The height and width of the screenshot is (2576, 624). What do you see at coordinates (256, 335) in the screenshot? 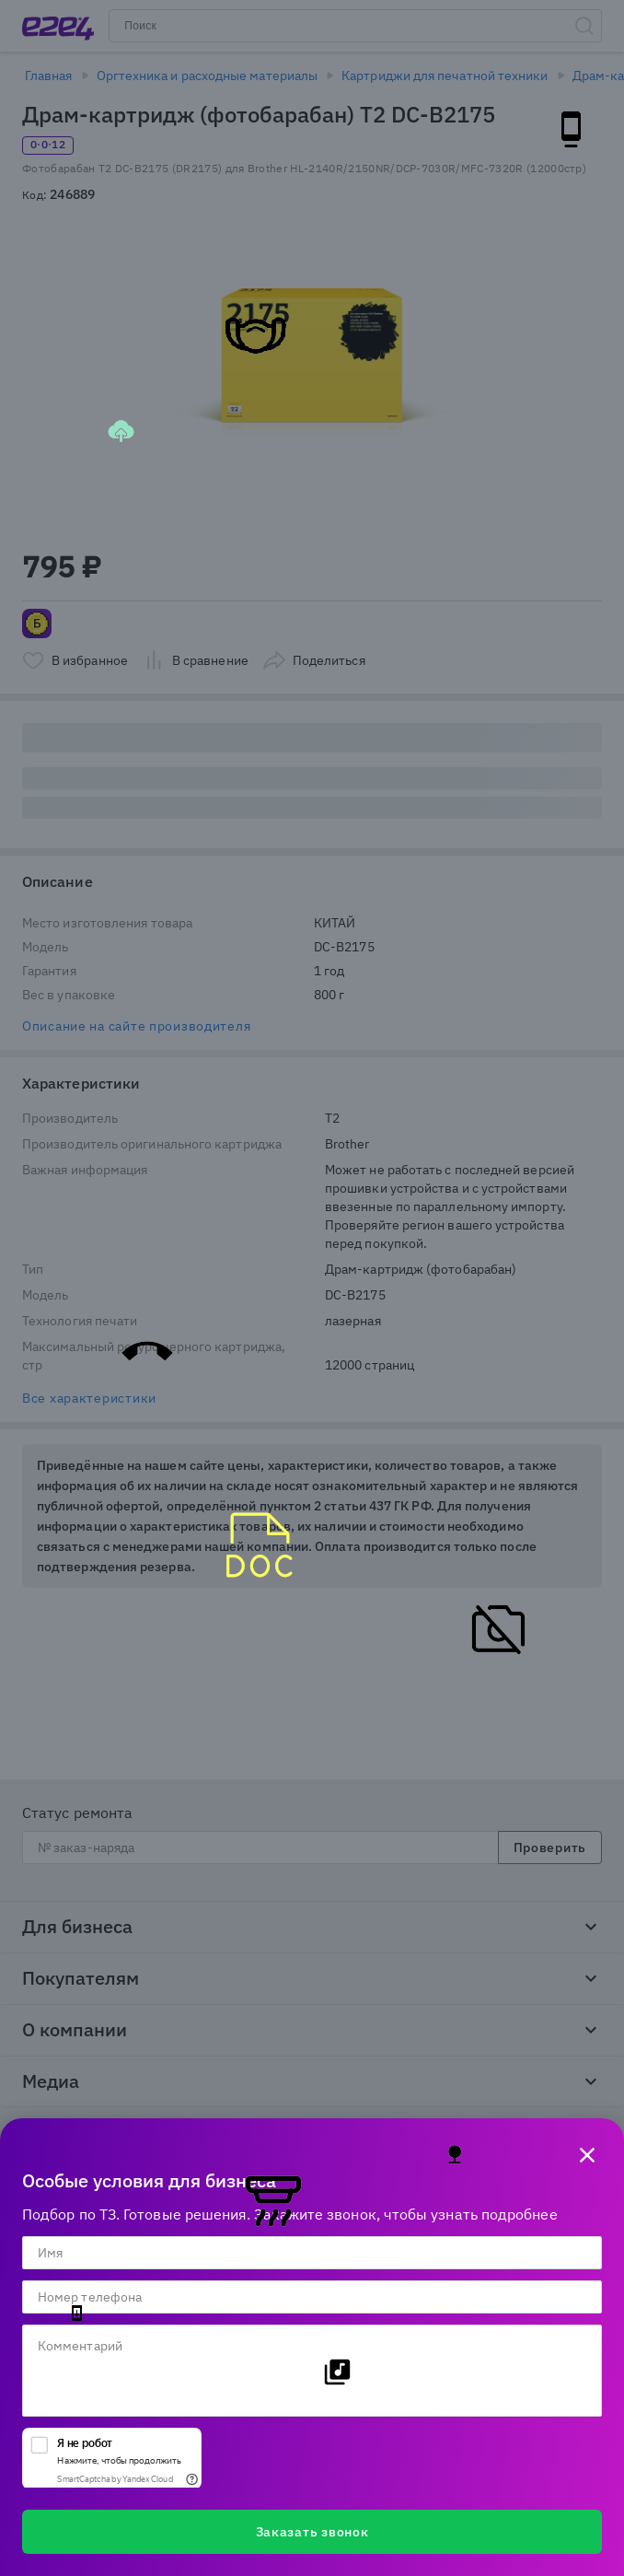
I see `indicates face mask required` at bounding box center [256, 335].